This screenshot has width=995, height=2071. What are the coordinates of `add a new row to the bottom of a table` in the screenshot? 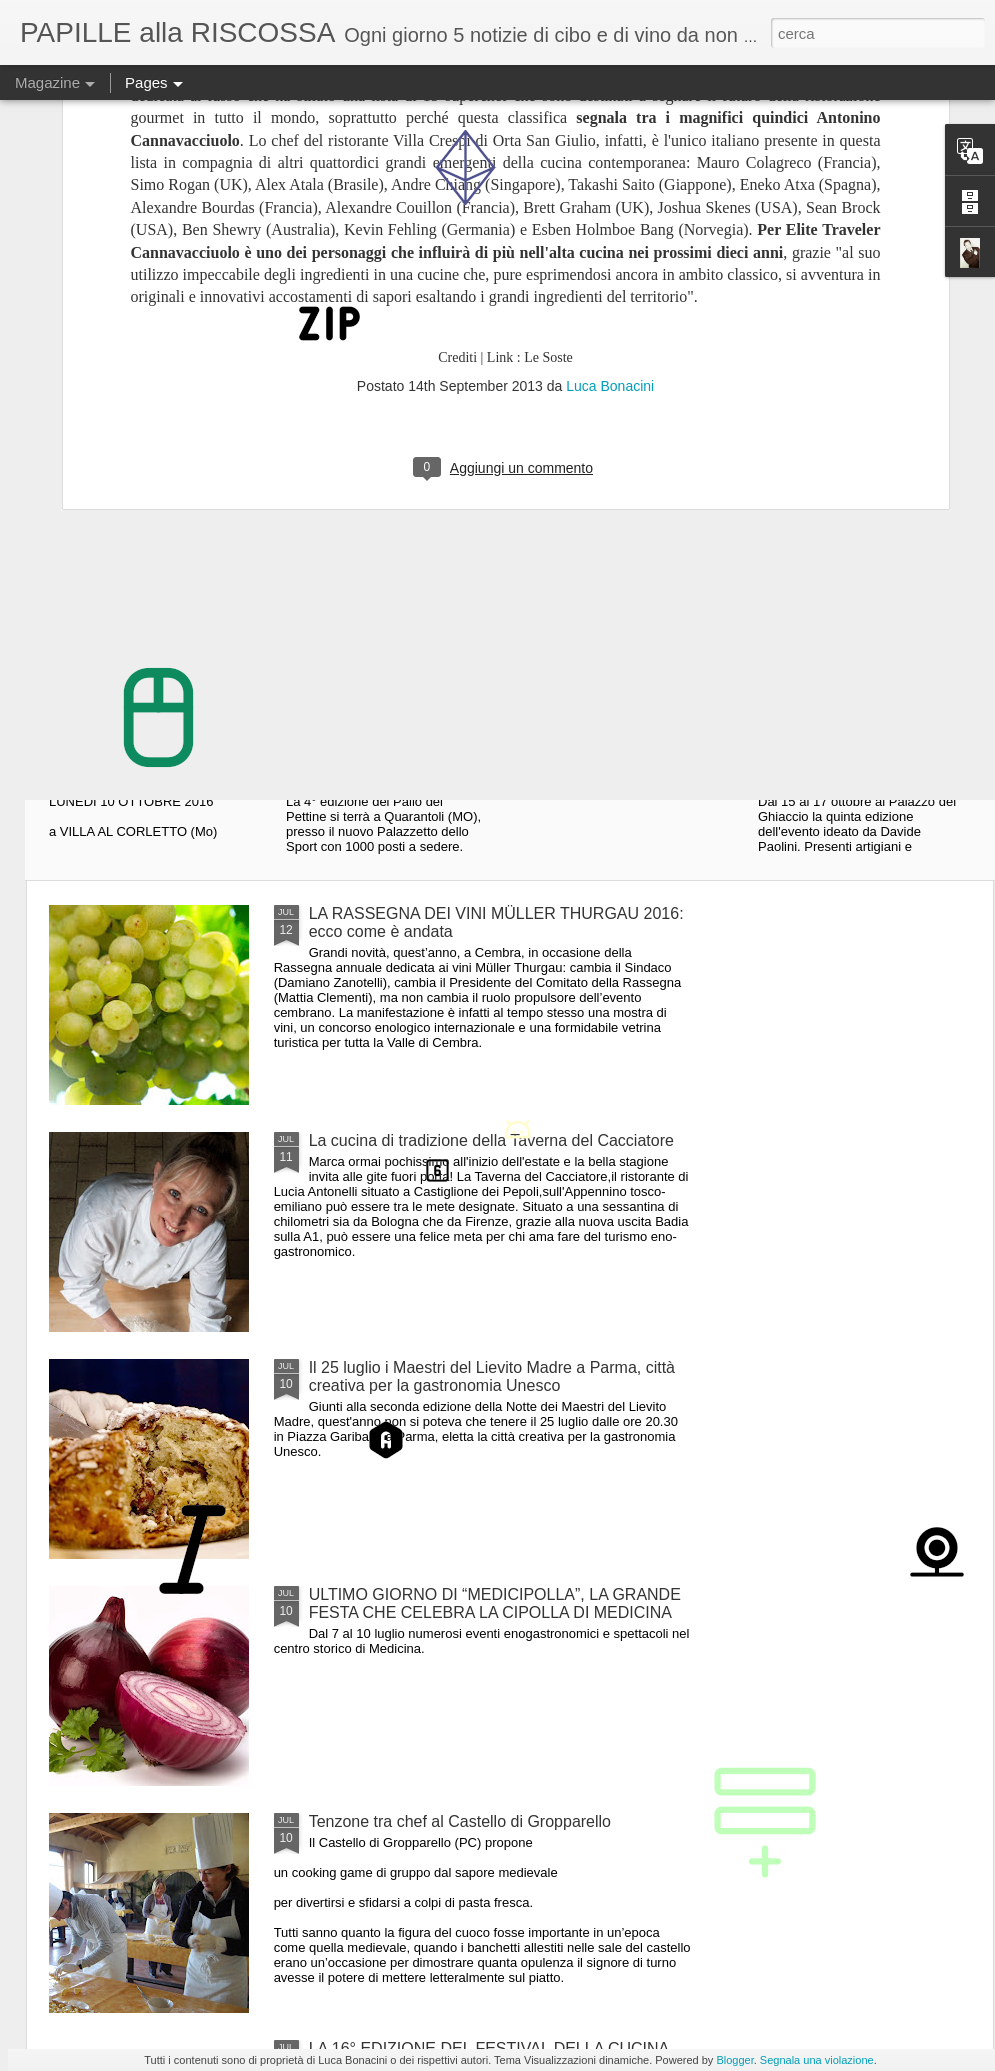 It's located at (765, 1814).